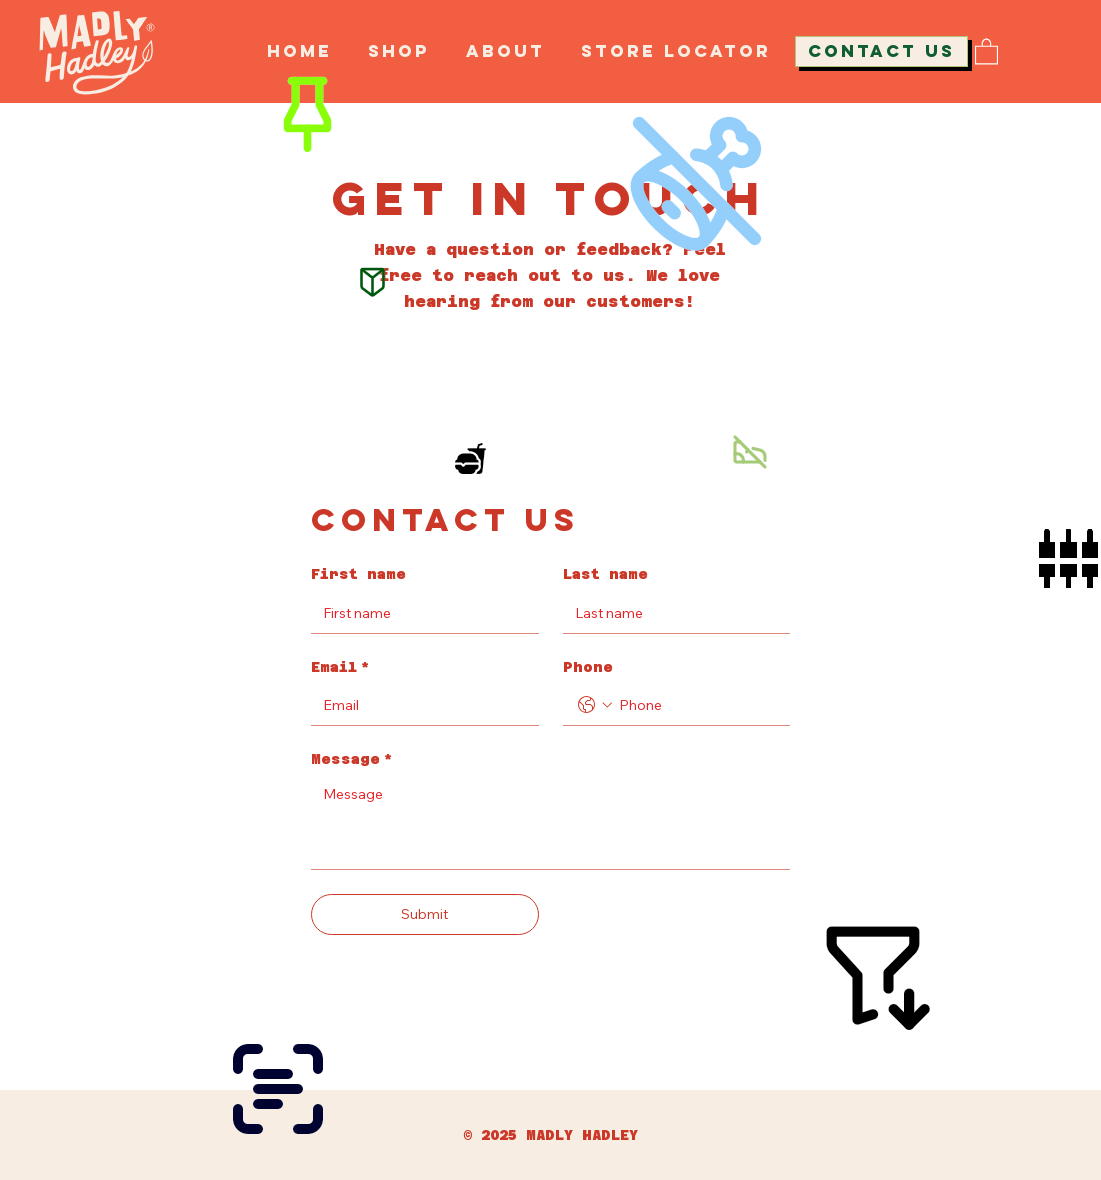 The height and width of the screenshot is (1180, 1101). Describe the element at coordinates (750, 452) in the screenshot. I see `remove footwear required` at that location.